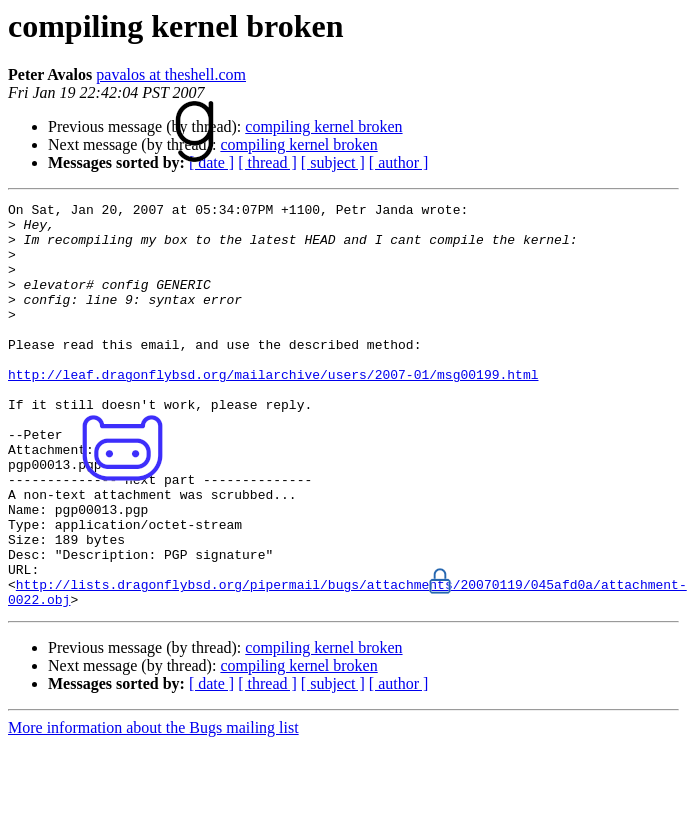  What do you see at coordinates (122, 446) in the screenshot?
I see `finn the human character icon from adventure time` at bounding box center [122, 446].